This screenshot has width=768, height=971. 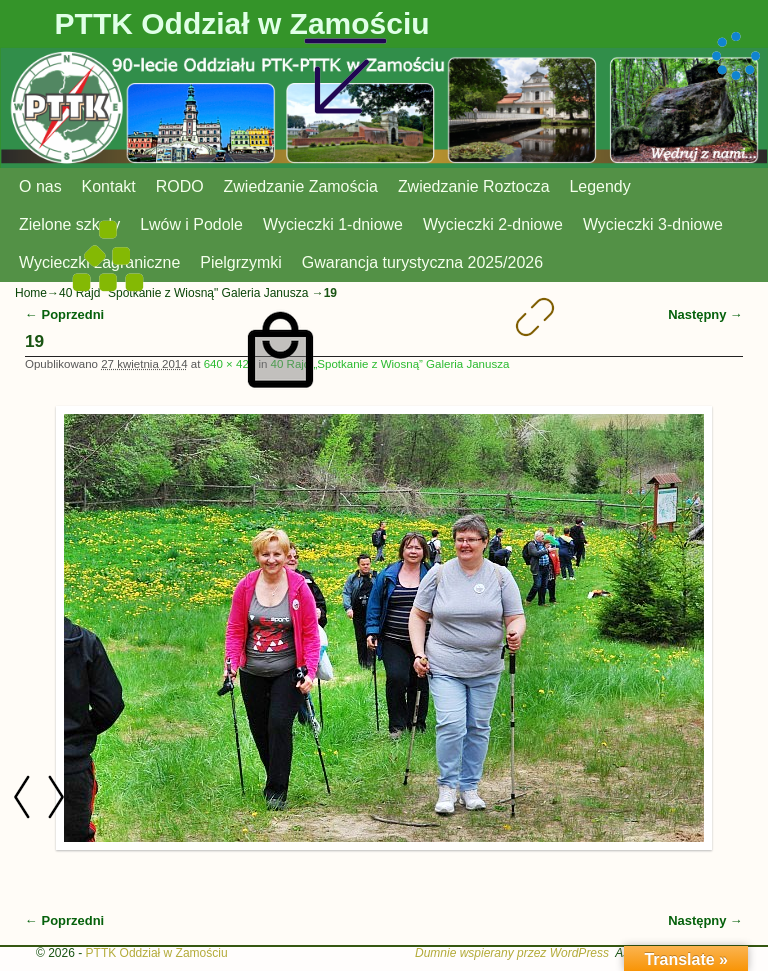 I want to click on access shopping or retail features, so click(x=280, y=351).